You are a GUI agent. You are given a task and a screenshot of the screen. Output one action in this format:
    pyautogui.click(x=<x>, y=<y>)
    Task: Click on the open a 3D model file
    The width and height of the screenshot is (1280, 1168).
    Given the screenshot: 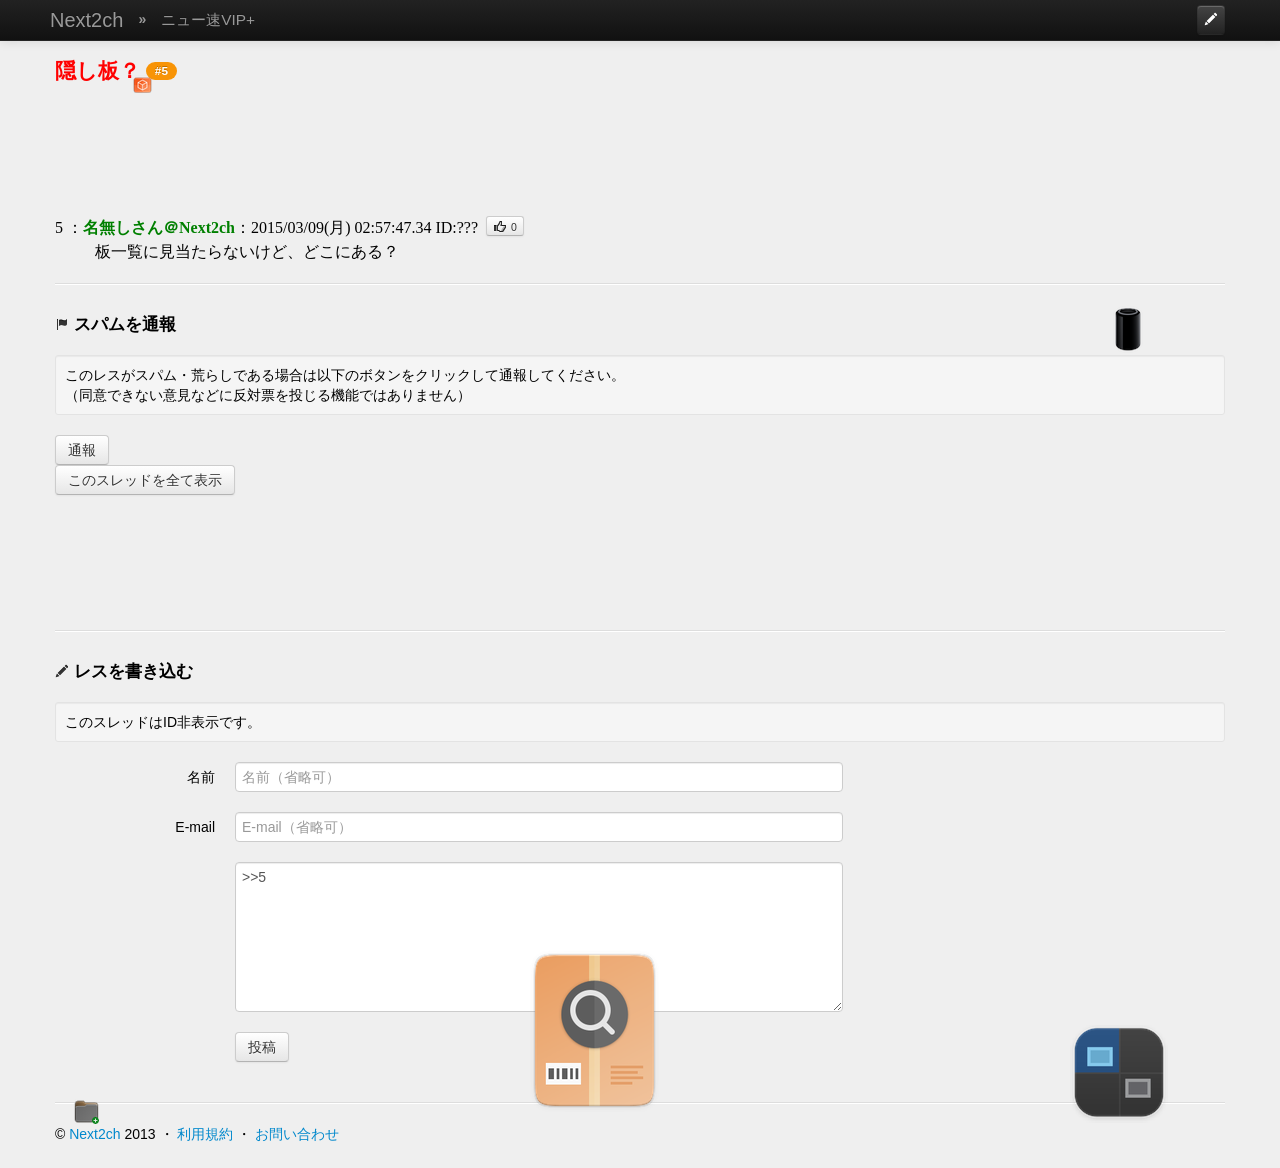 What is the action you would take?
    pyautogui.click(x=142, y=84)
    